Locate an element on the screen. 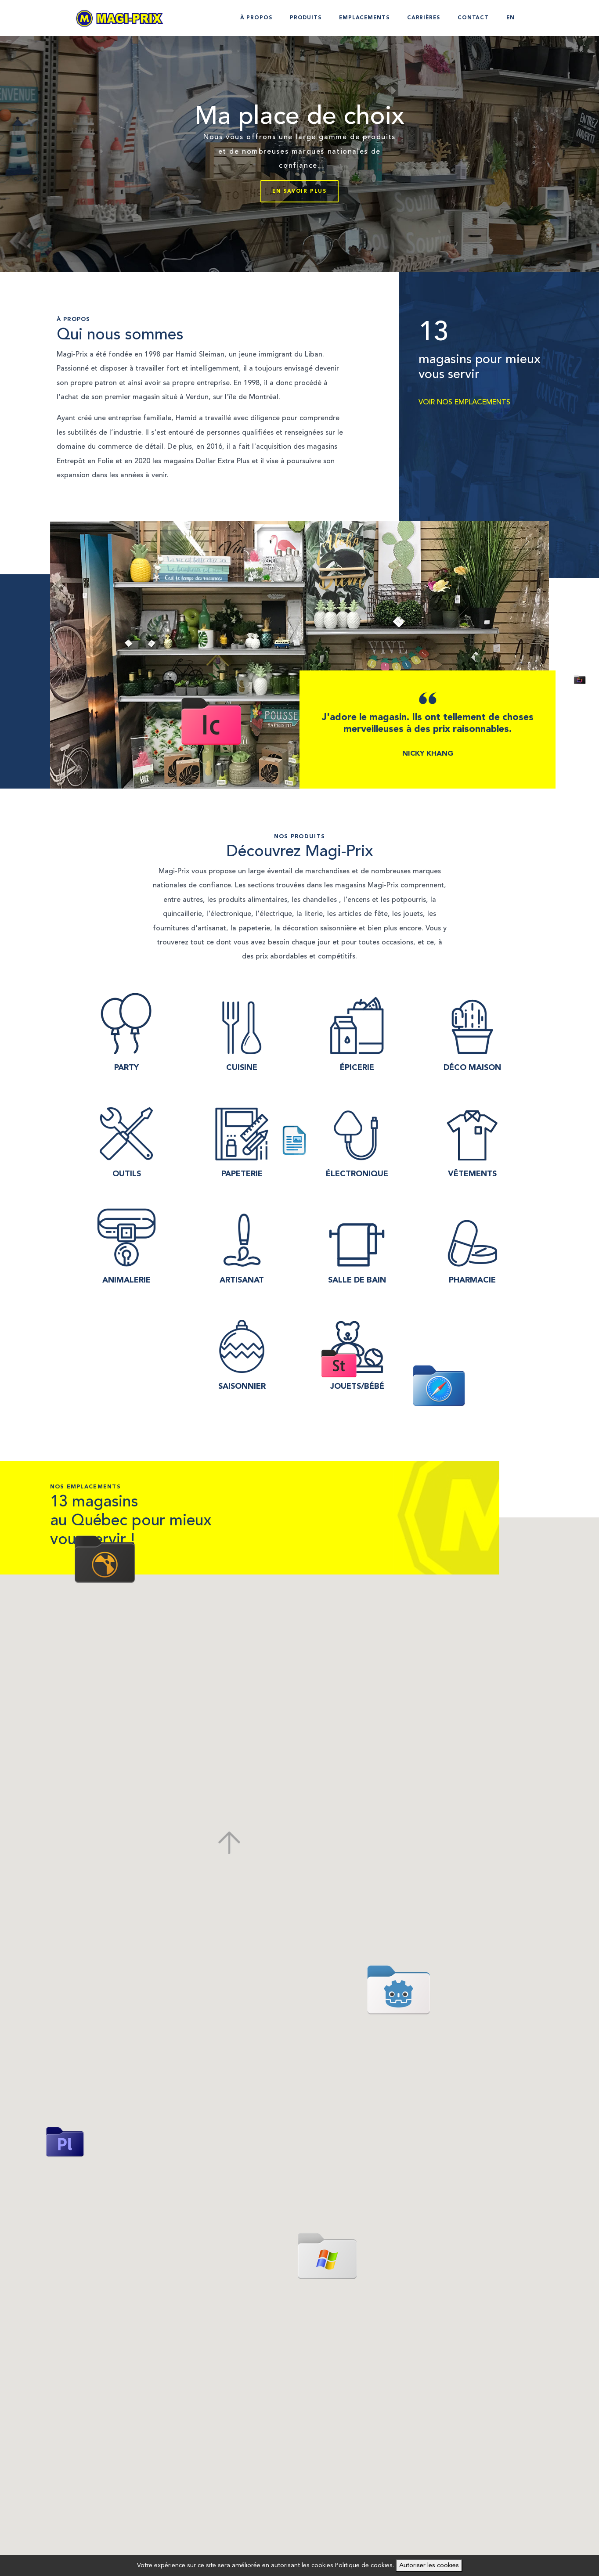 The height and width of the screenshot is (2576, 599). folder containing godot engine project files is located at coordinates (398, 1992).